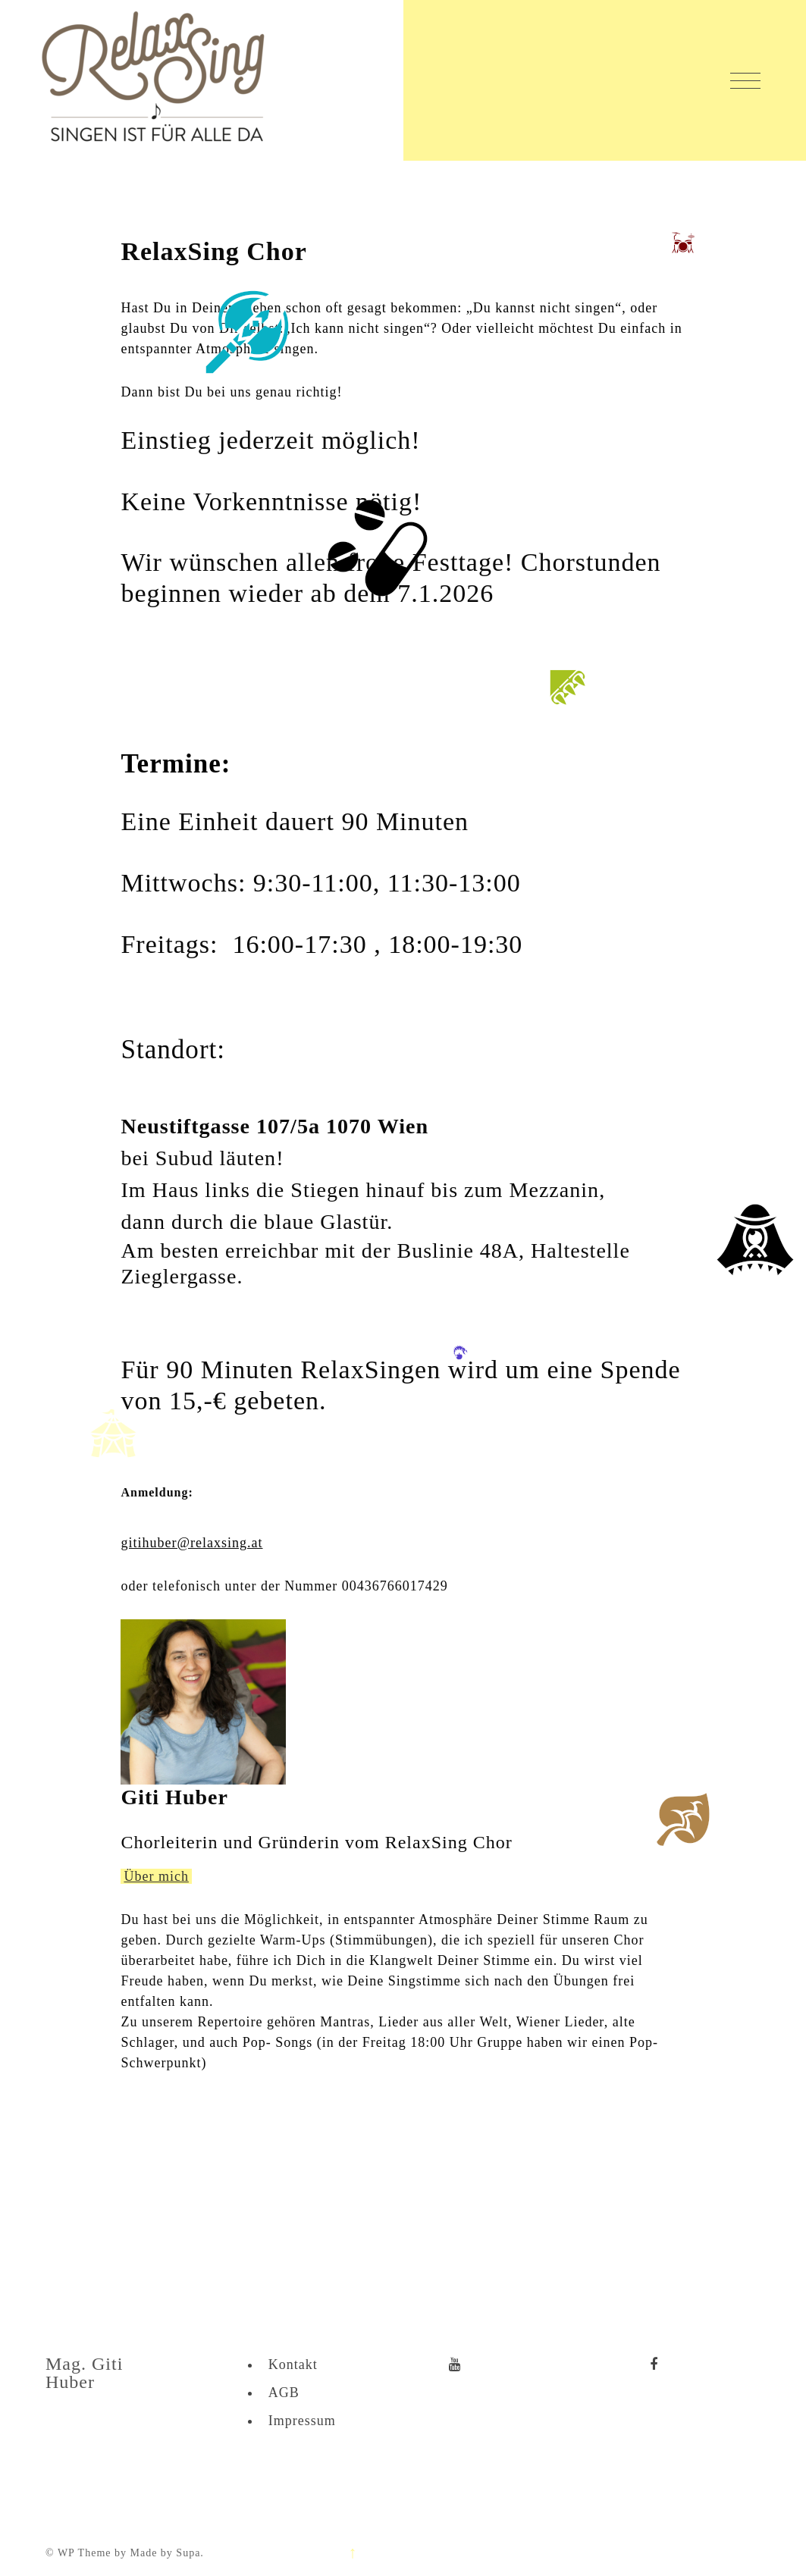 The height and width of the screenshot is (2576, 806). What do you see at coordinates (378, 548) in the screenshot?
I see `view medications or prescriptions` at bounding box center [378, 548].